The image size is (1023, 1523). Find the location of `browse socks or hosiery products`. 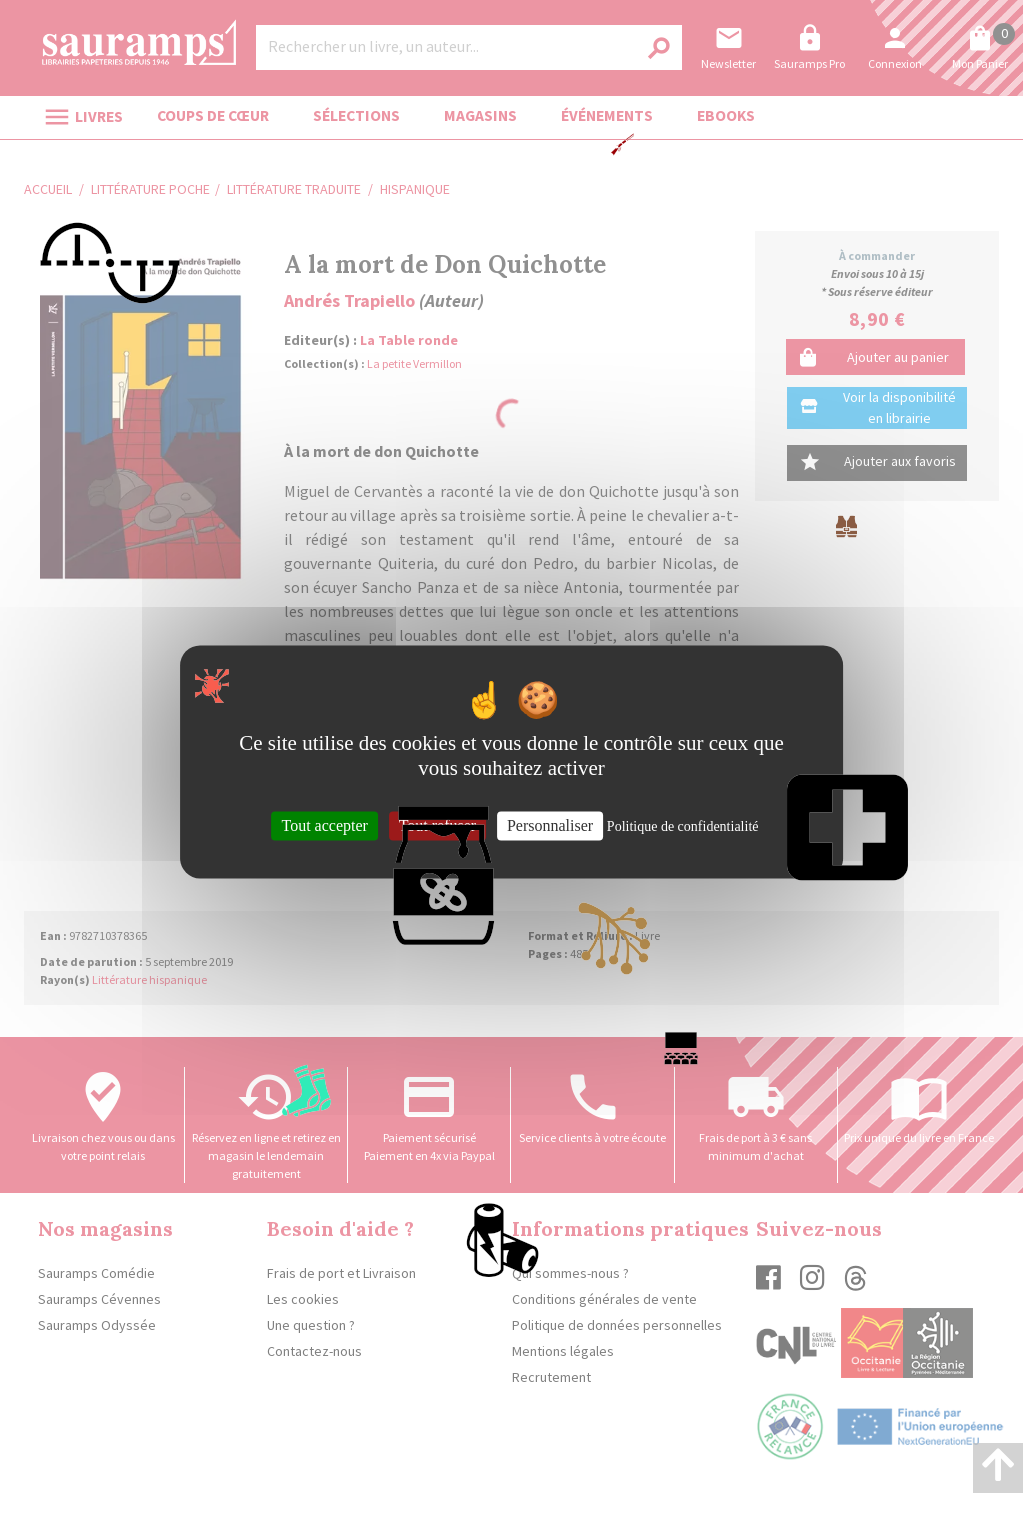

browse socks or hosiery products is located at coordinates (306, 1090).